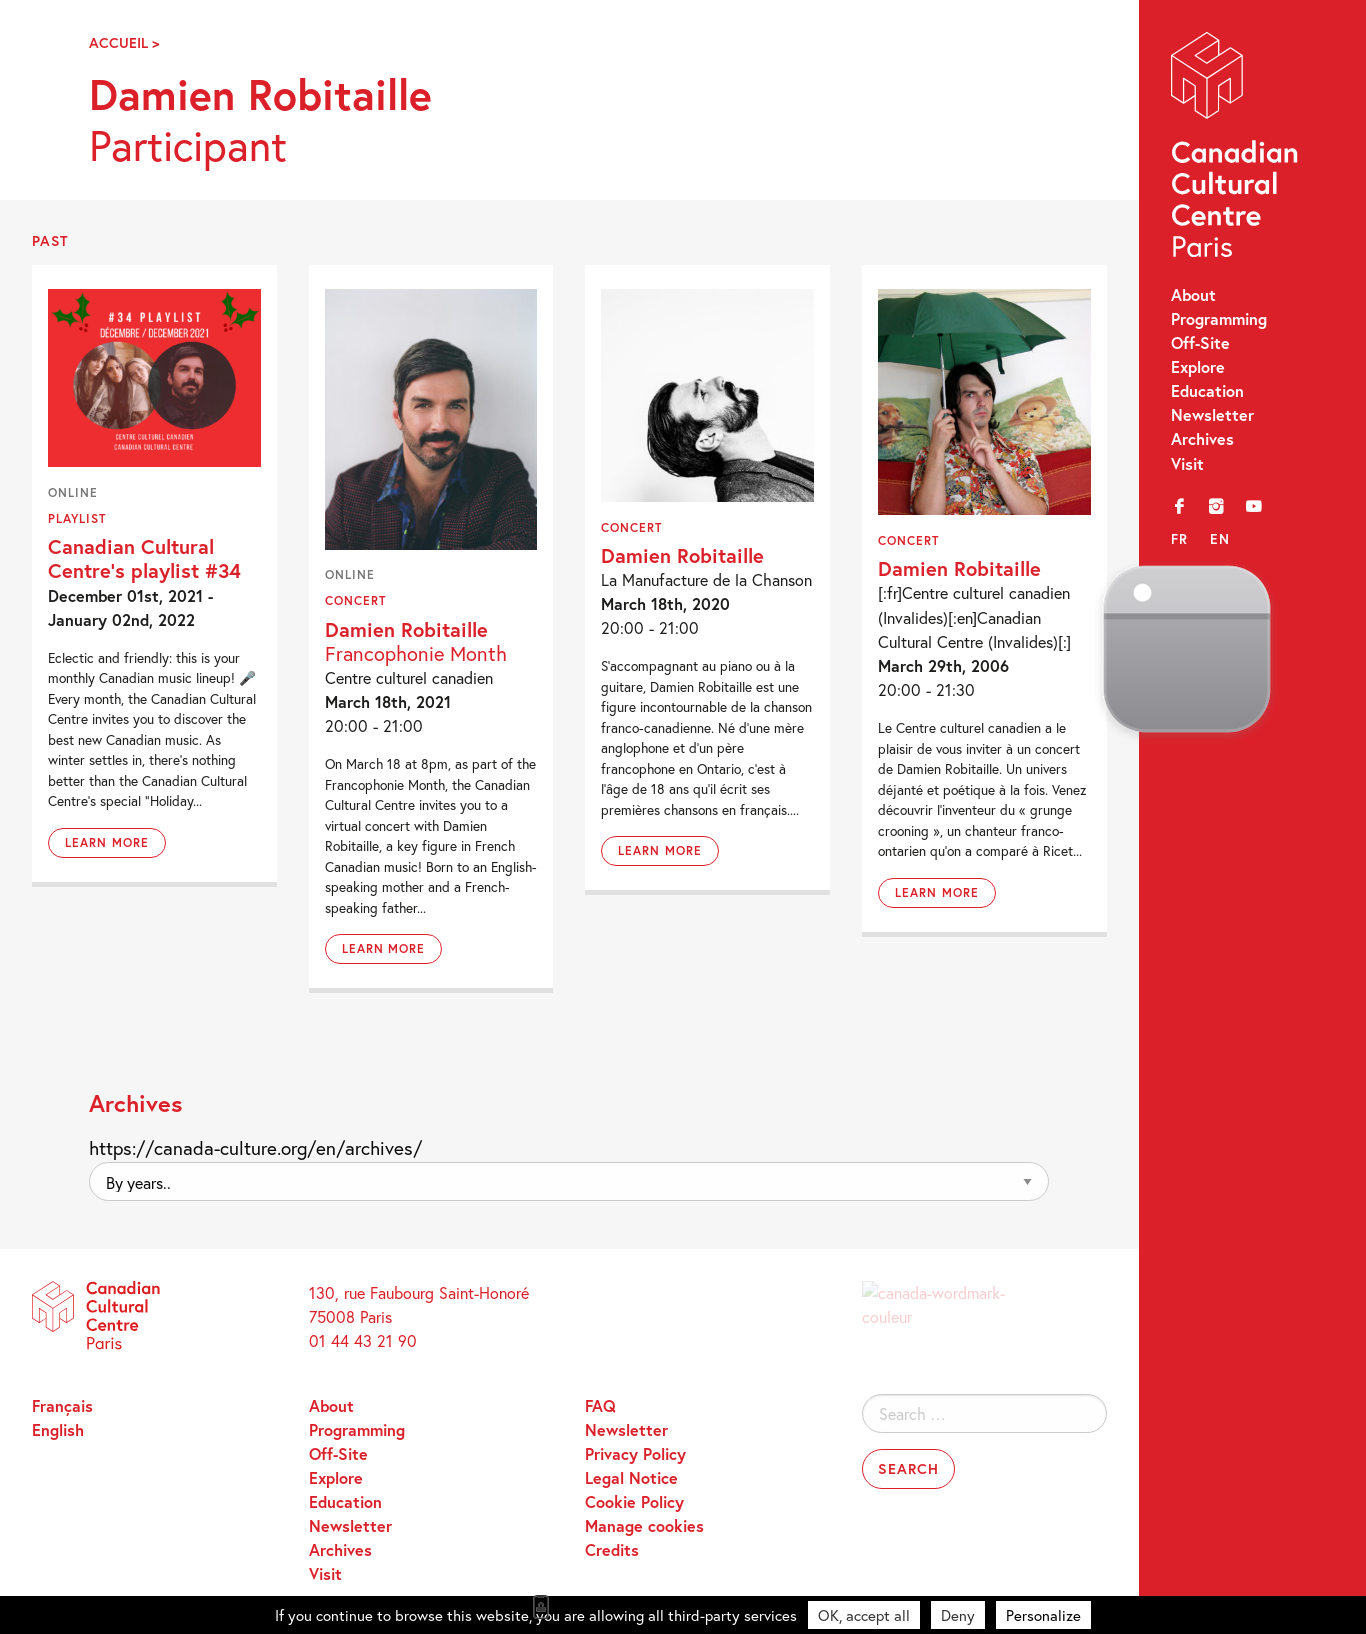 This screenshot has width=1366, height=1634. I want to click on device is locked or secured, so click(541, 1607).